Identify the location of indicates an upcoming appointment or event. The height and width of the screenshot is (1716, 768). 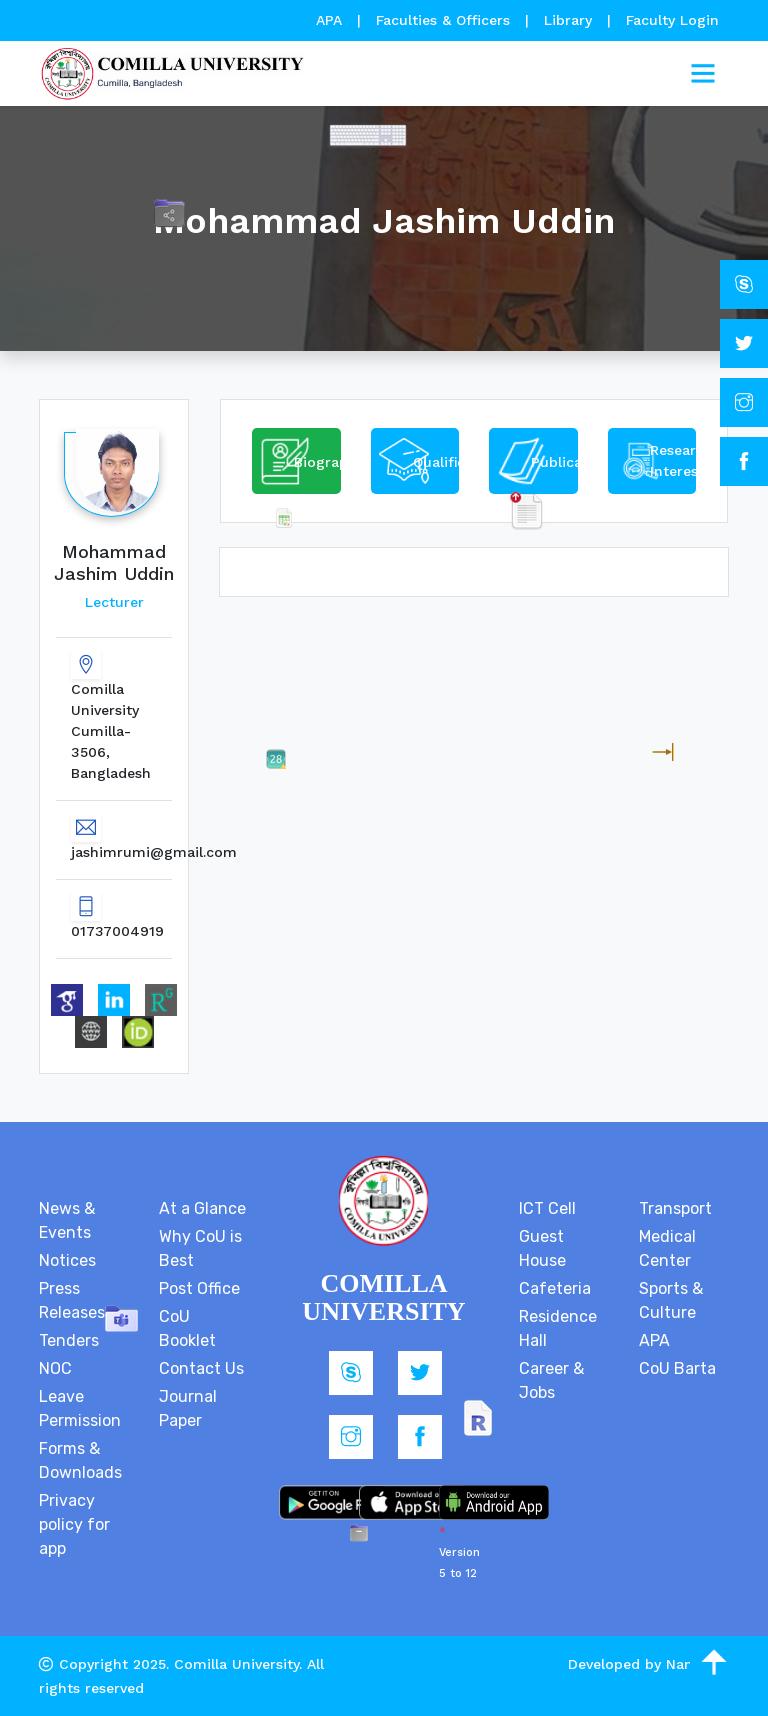
(276, 759).